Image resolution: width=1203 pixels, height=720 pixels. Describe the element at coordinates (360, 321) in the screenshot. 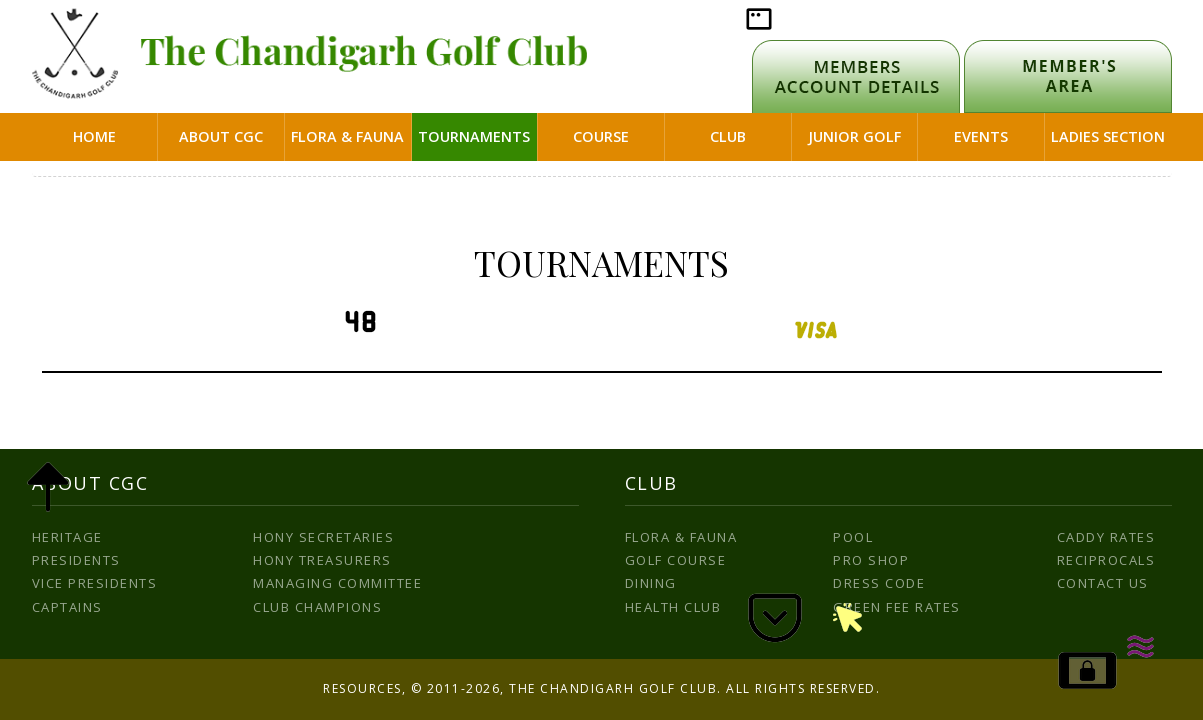

I see `indicates item number 48 in a list or sequence` at that location.